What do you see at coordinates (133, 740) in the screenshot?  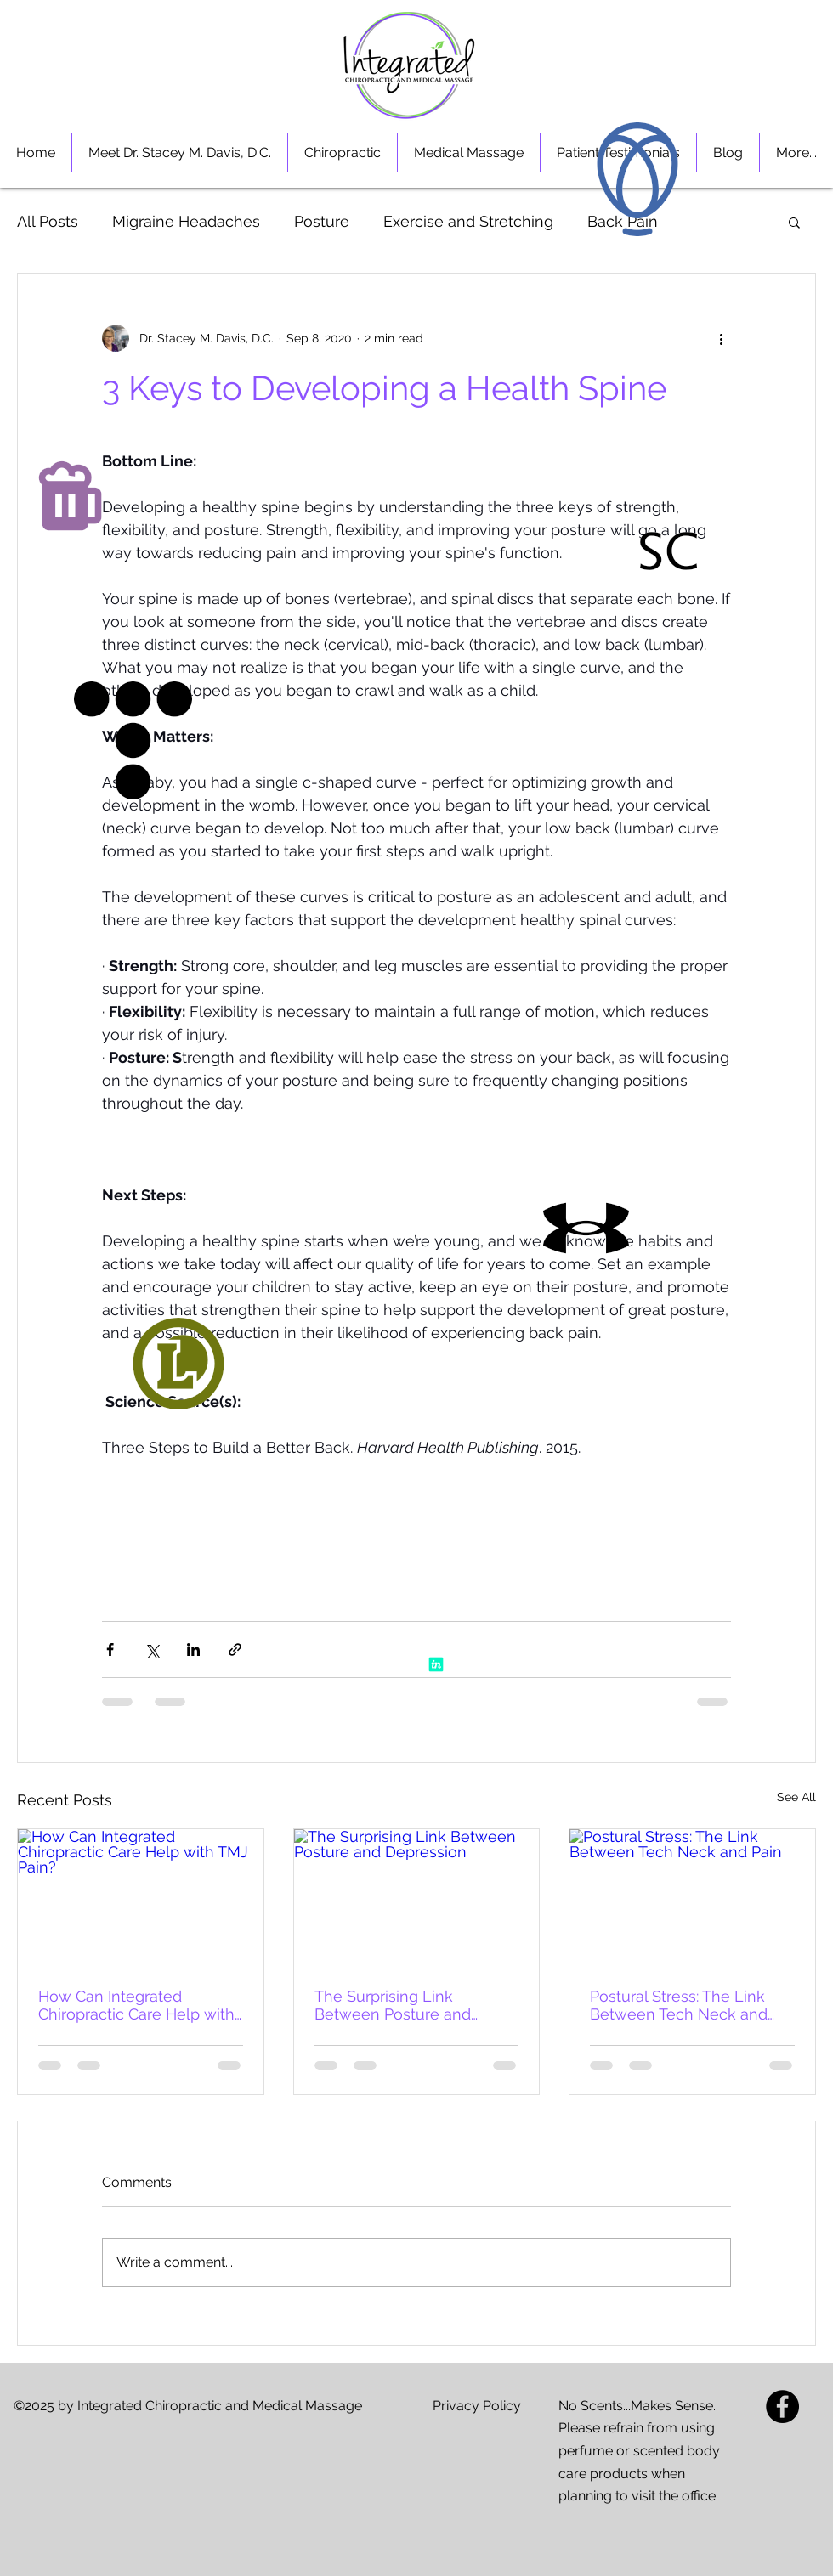 I see `telefonica brand logo` at bounding box center [133, 740].